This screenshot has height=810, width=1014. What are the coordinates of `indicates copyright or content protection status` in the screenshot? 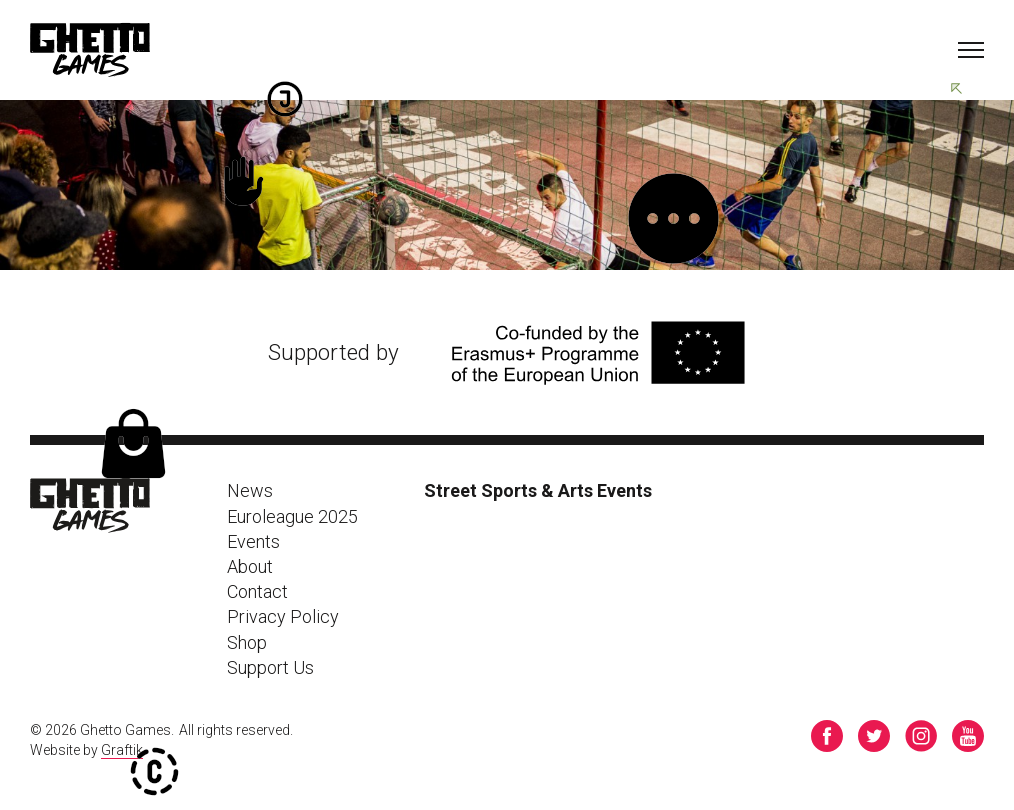 It's located at (154, 771).